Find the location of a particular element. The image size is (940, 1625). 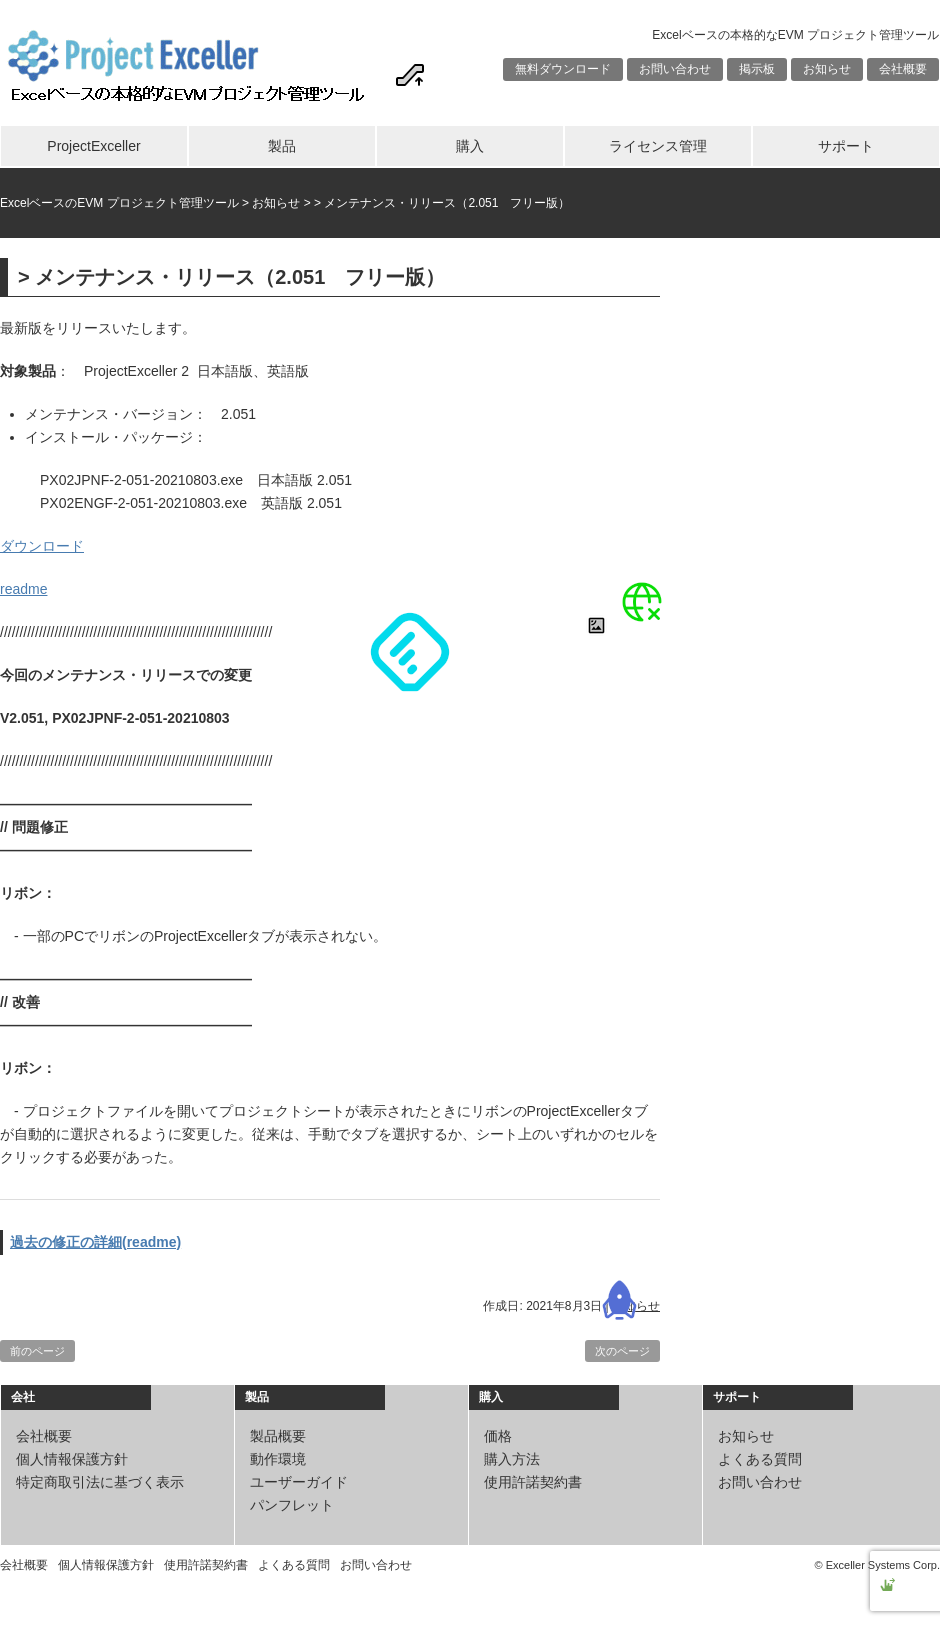

open feedly app is located at coordinates (410, 652).